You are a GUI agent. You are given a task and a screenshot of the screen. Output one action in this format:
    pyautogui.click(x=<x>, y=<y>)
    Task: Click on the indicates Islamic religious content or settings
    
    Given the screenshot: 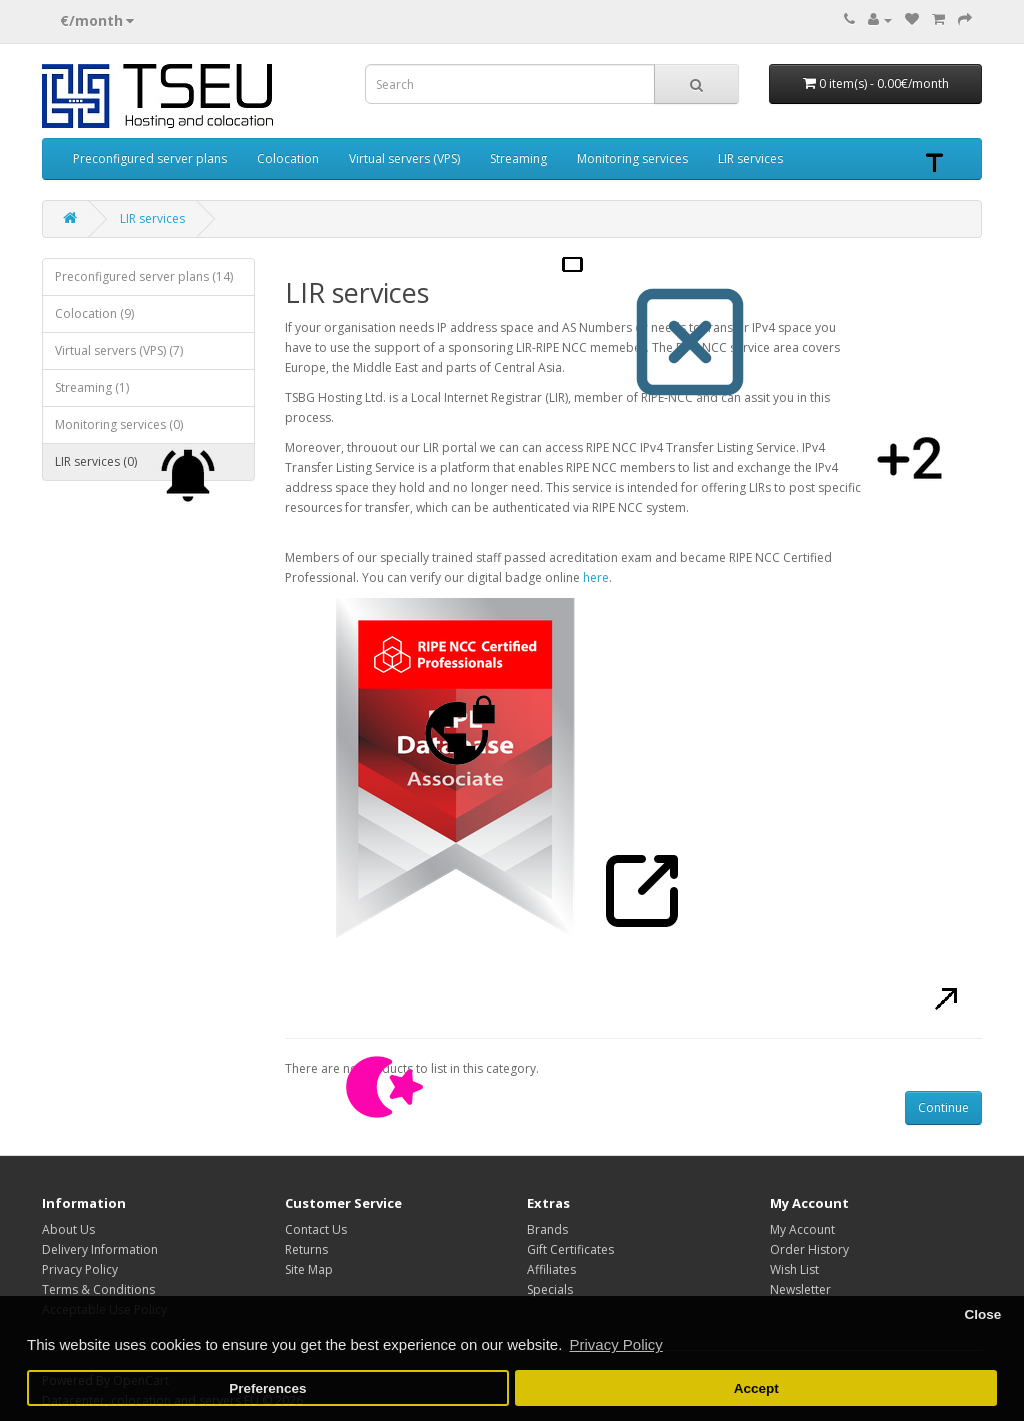 What is the action you would take?
    pyautogui.click(x=382, y=1087)
    